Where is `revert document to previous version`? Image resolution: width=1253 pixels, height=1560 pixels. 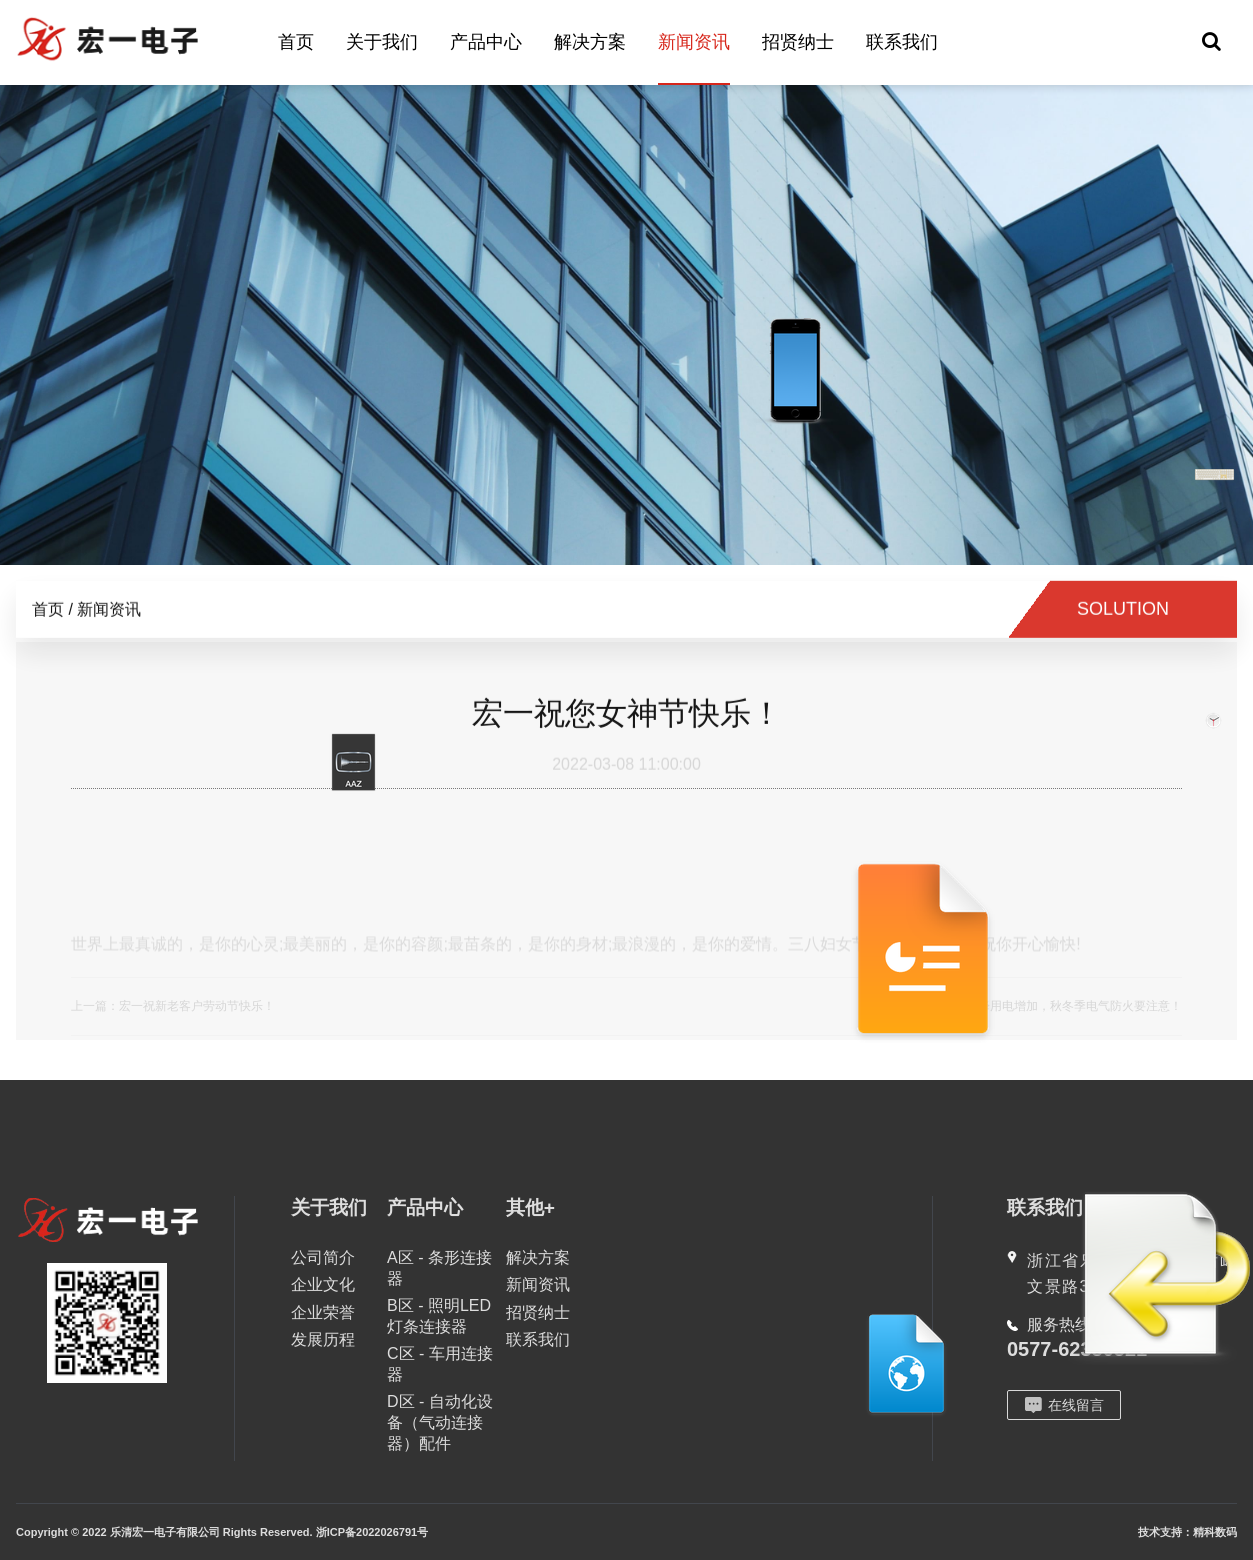
revert document to previous version is located at coordinates (1159, 1274).